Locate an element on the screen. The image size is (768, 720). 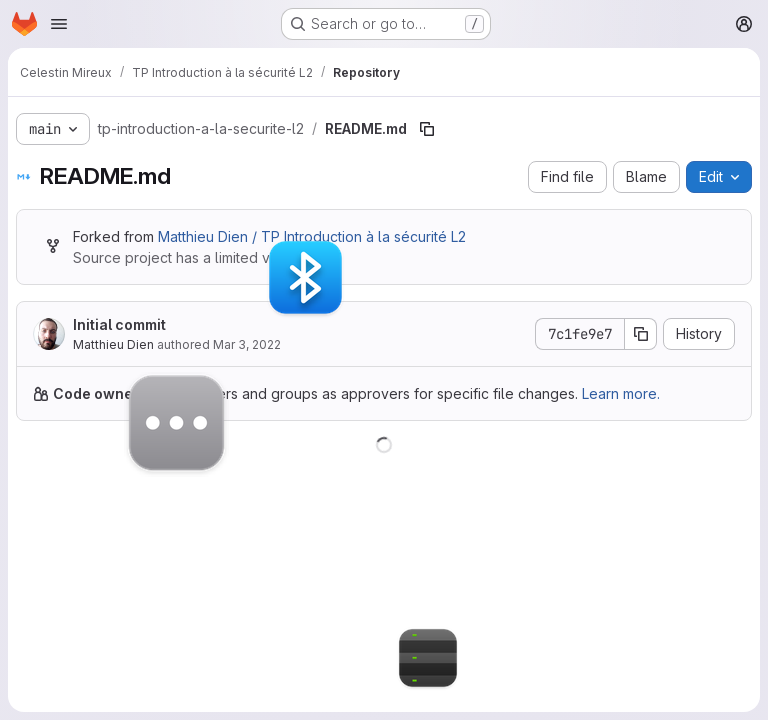
open additional menu options is located at coordinates (176, 424).